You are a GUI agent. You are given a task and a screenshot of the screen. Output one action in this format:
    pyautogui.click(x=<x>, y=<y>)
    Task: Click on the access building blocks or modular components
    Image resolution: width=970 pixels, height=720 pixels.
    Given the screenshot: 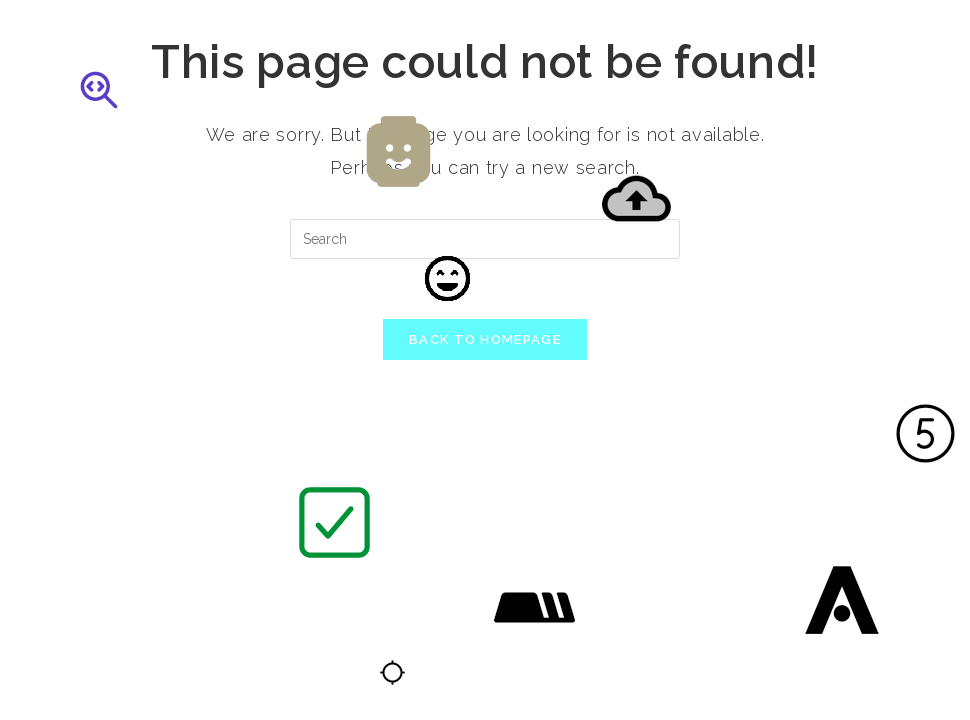 What is the action you would take?
    pyautogui.click(x=398, y=151)
    